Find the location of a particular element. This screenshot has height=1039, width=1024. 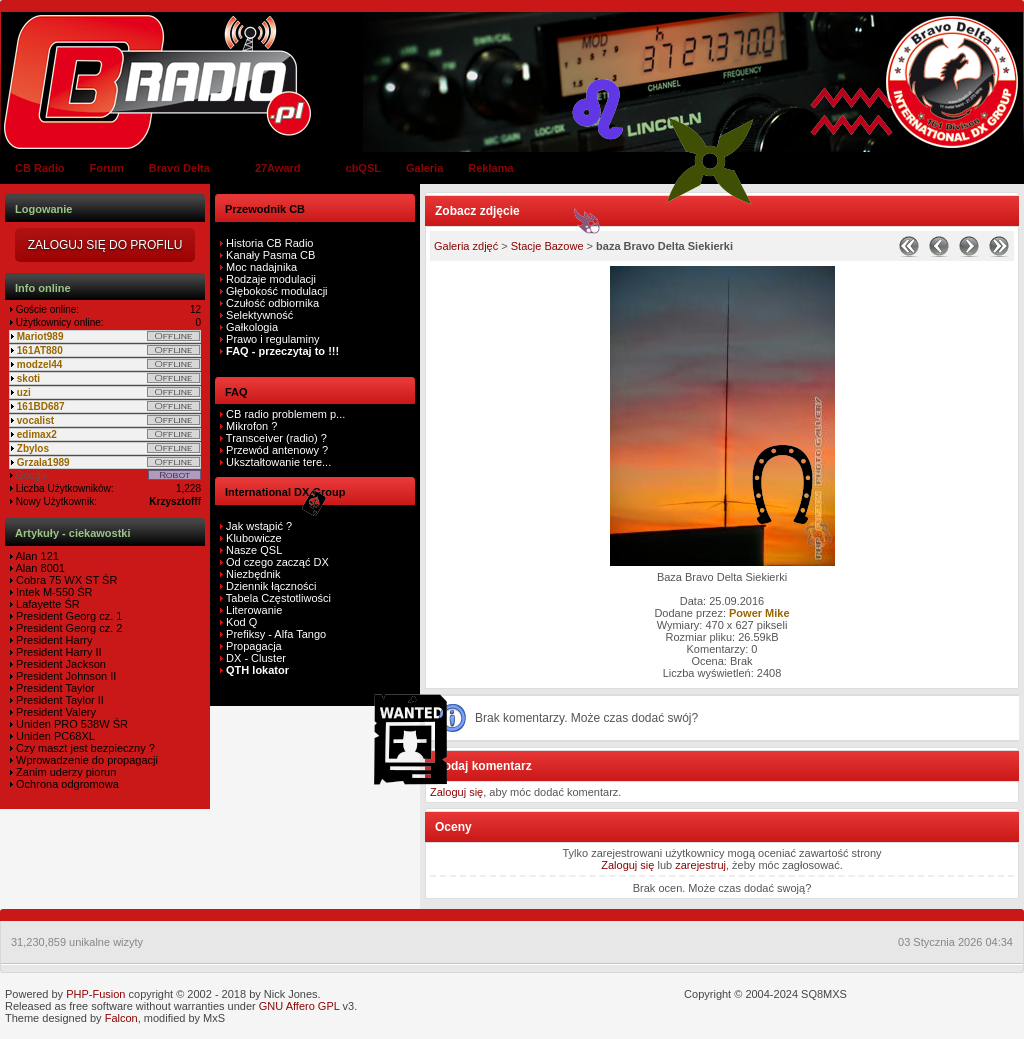

represents the aquarius zodiac sign is located at coordinates (851, 111).